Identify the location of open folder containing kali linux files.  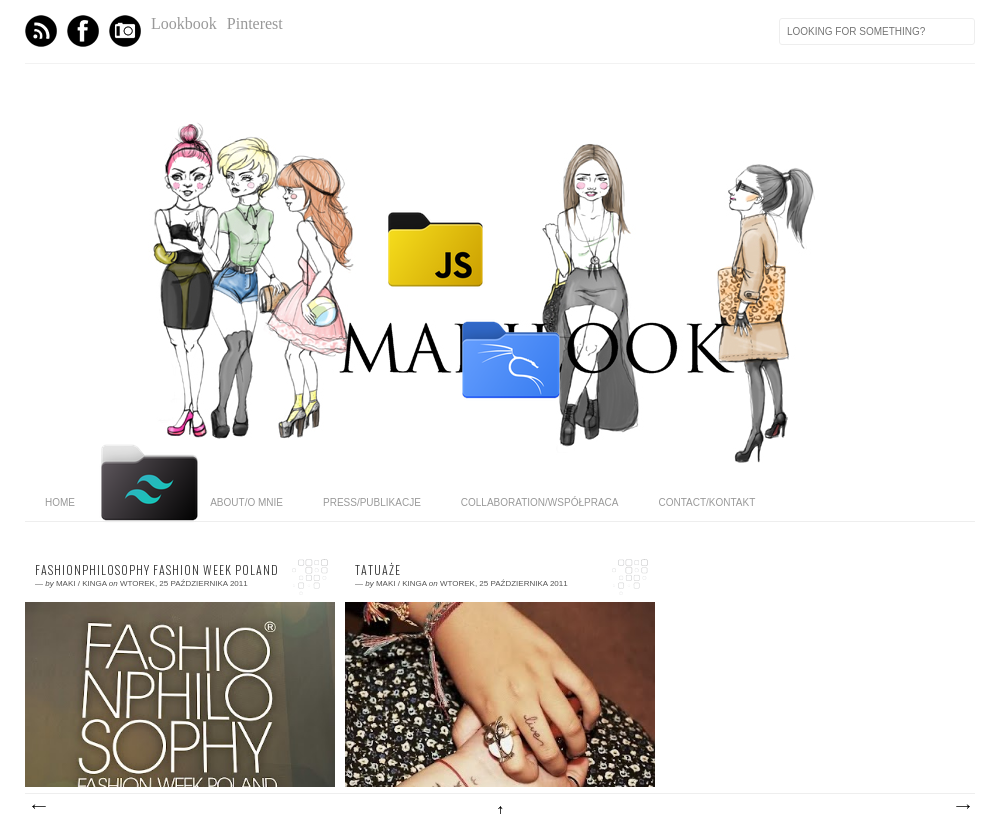
(510, 362).